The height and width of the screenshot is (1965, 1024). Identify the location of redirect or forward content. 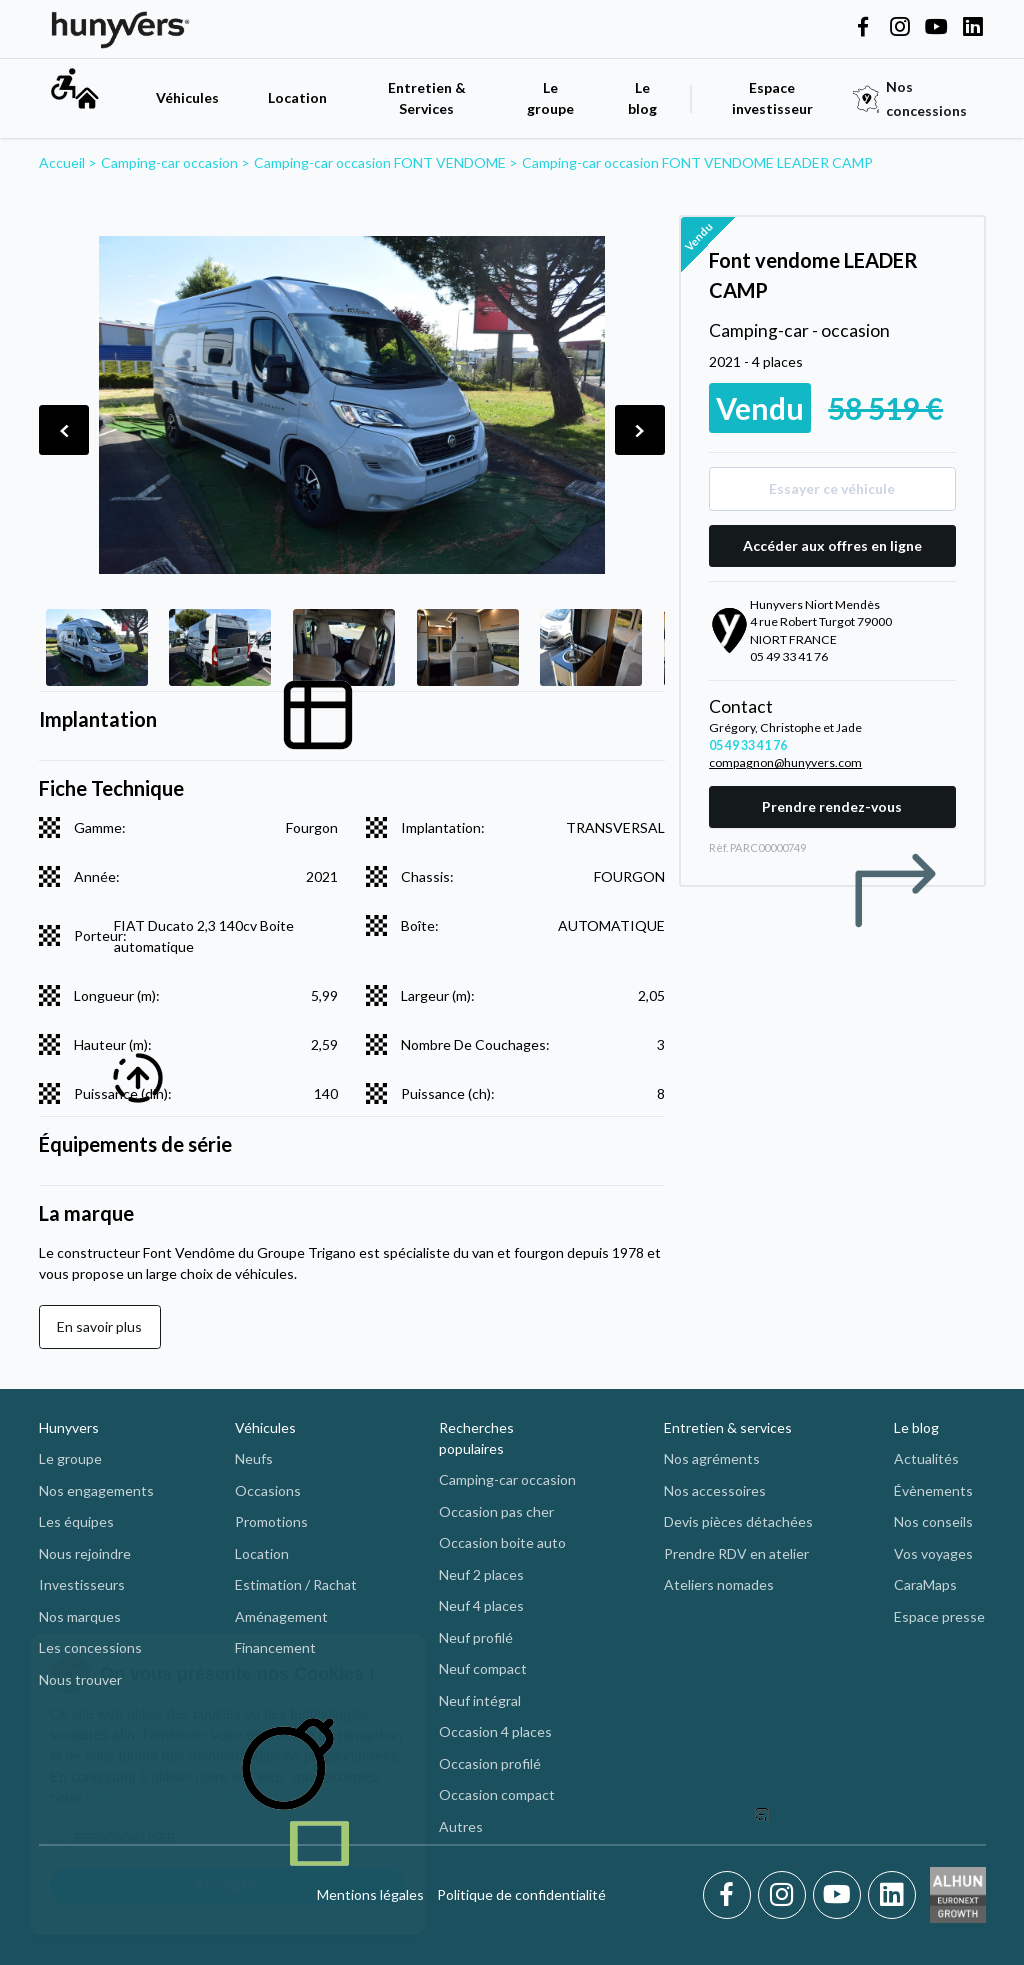
(895, 890).